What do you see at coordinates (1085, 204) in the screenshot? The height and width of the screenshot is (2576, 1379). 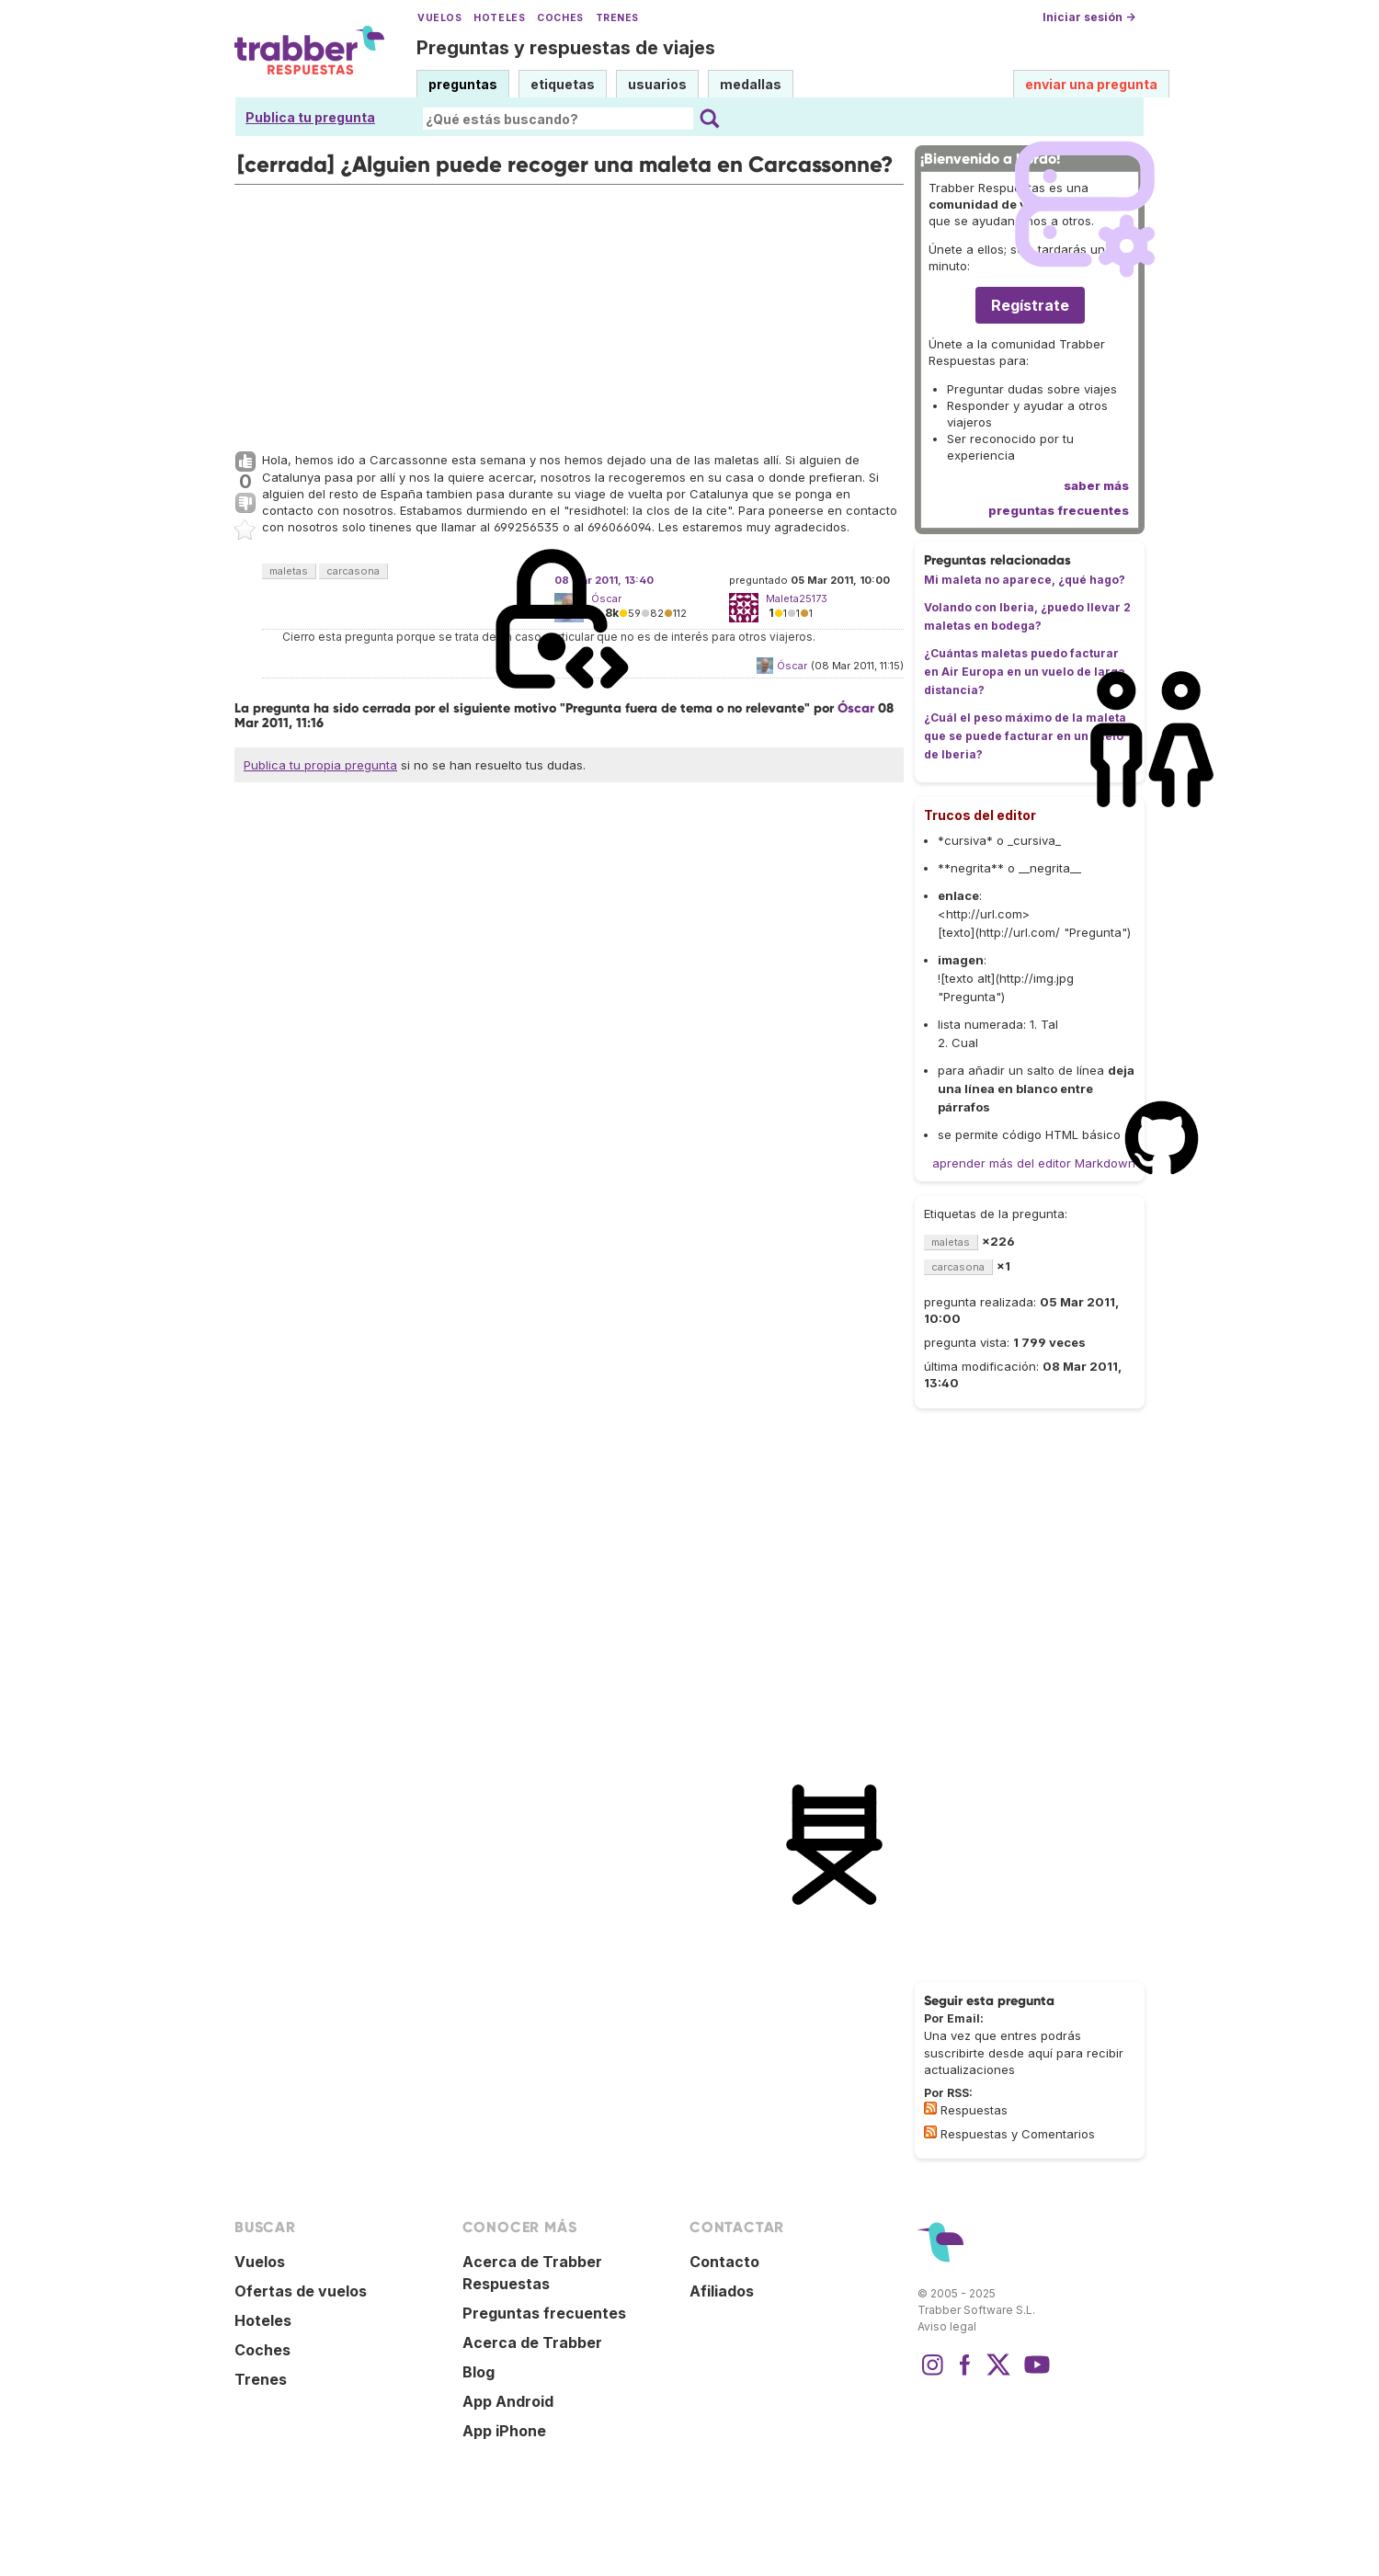 I see `access server configuration settings` at bounding box center [1085, 204].